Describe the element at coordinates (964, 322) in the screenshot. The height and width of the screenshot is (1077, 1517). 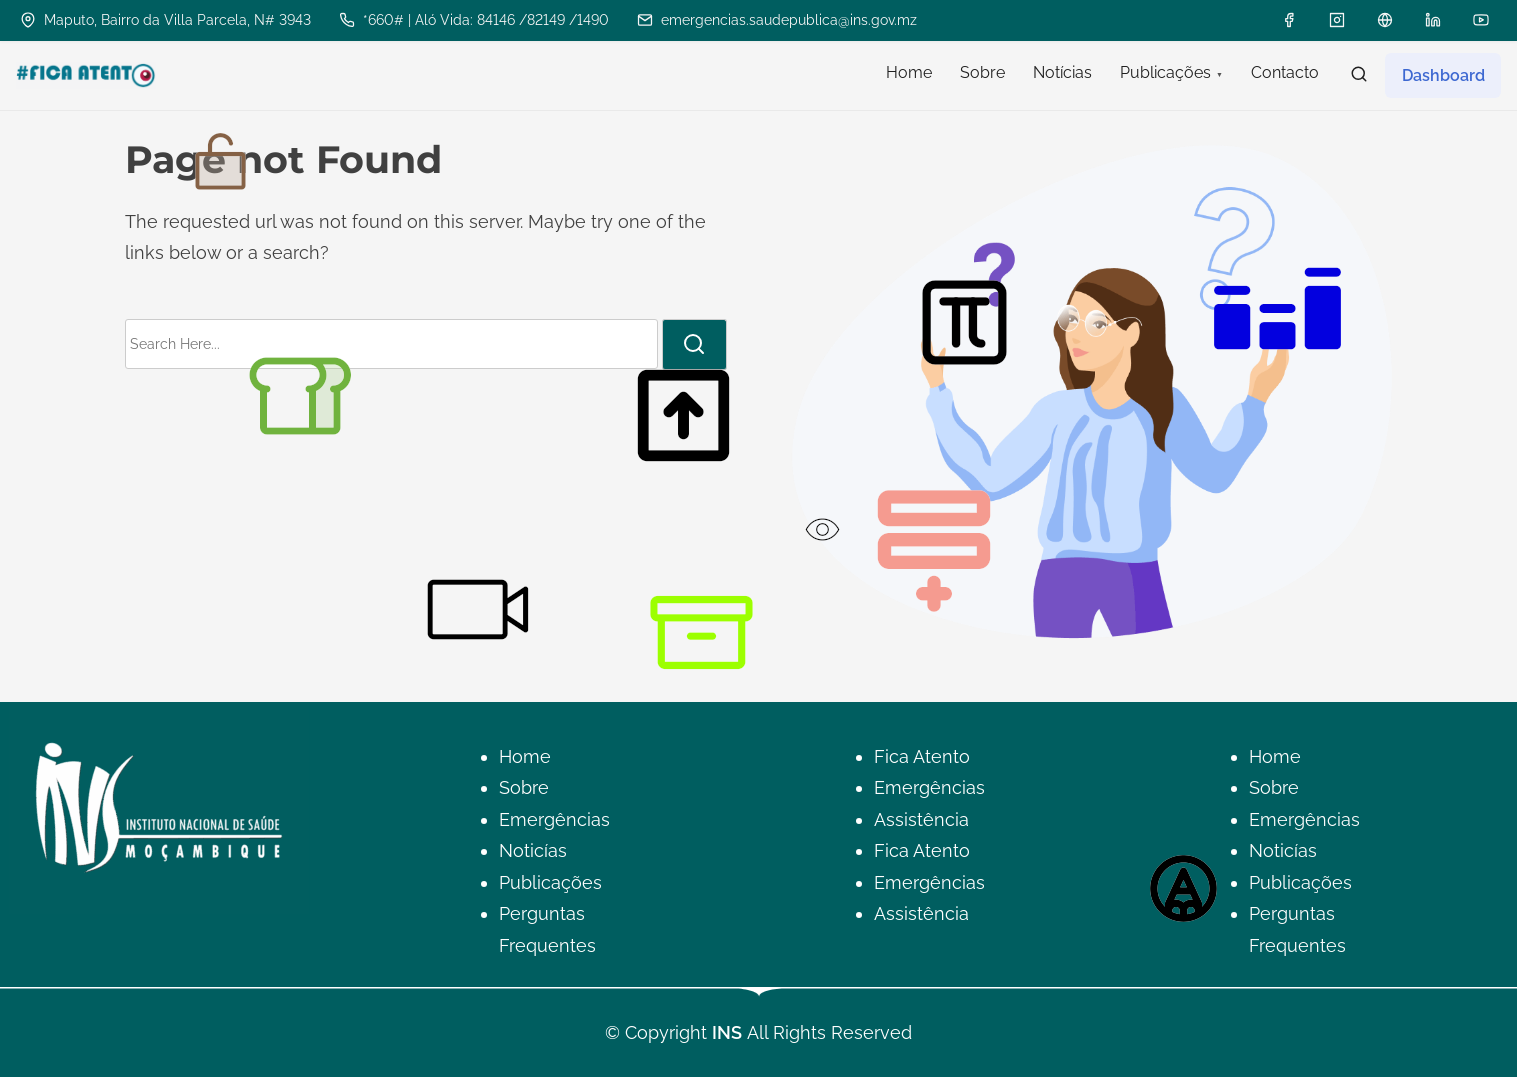
I see `access mathematical constants or formulas` at that location.